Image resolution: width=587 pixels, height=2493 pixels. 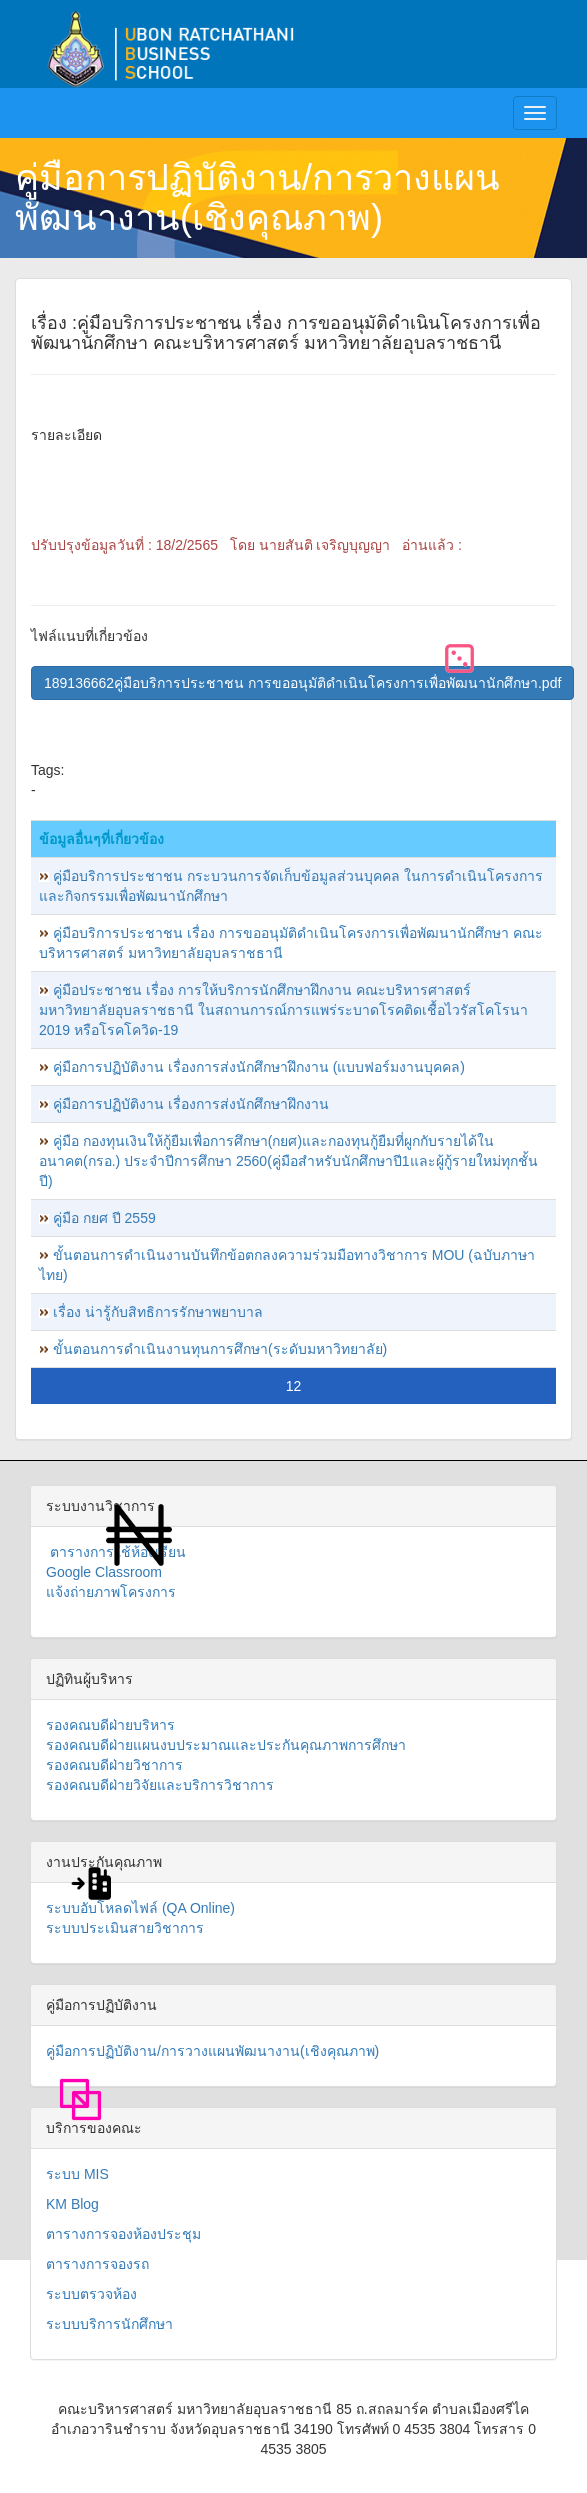 I want to click on navigate to city or urban area, so click(x=90, y=1883).